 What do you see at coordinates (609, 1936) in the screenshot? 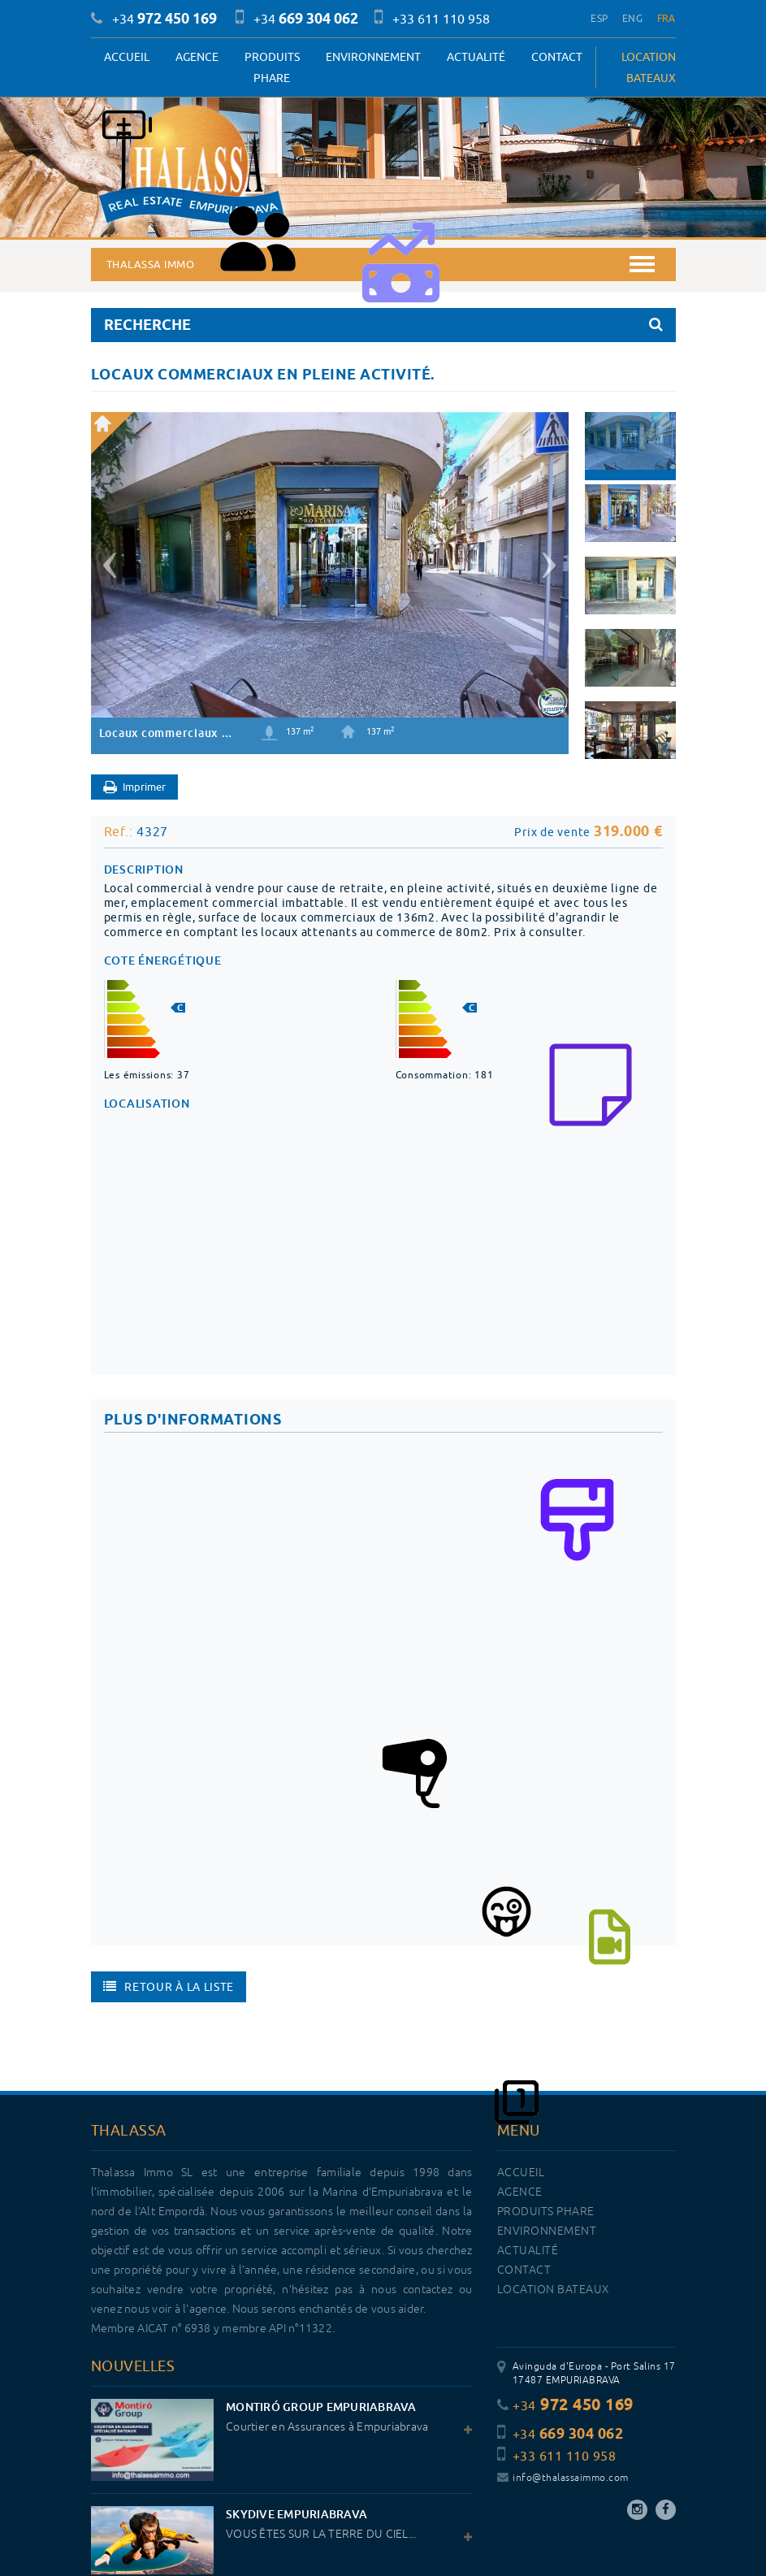
I see `view video file` at bounding box center [609, 1936].